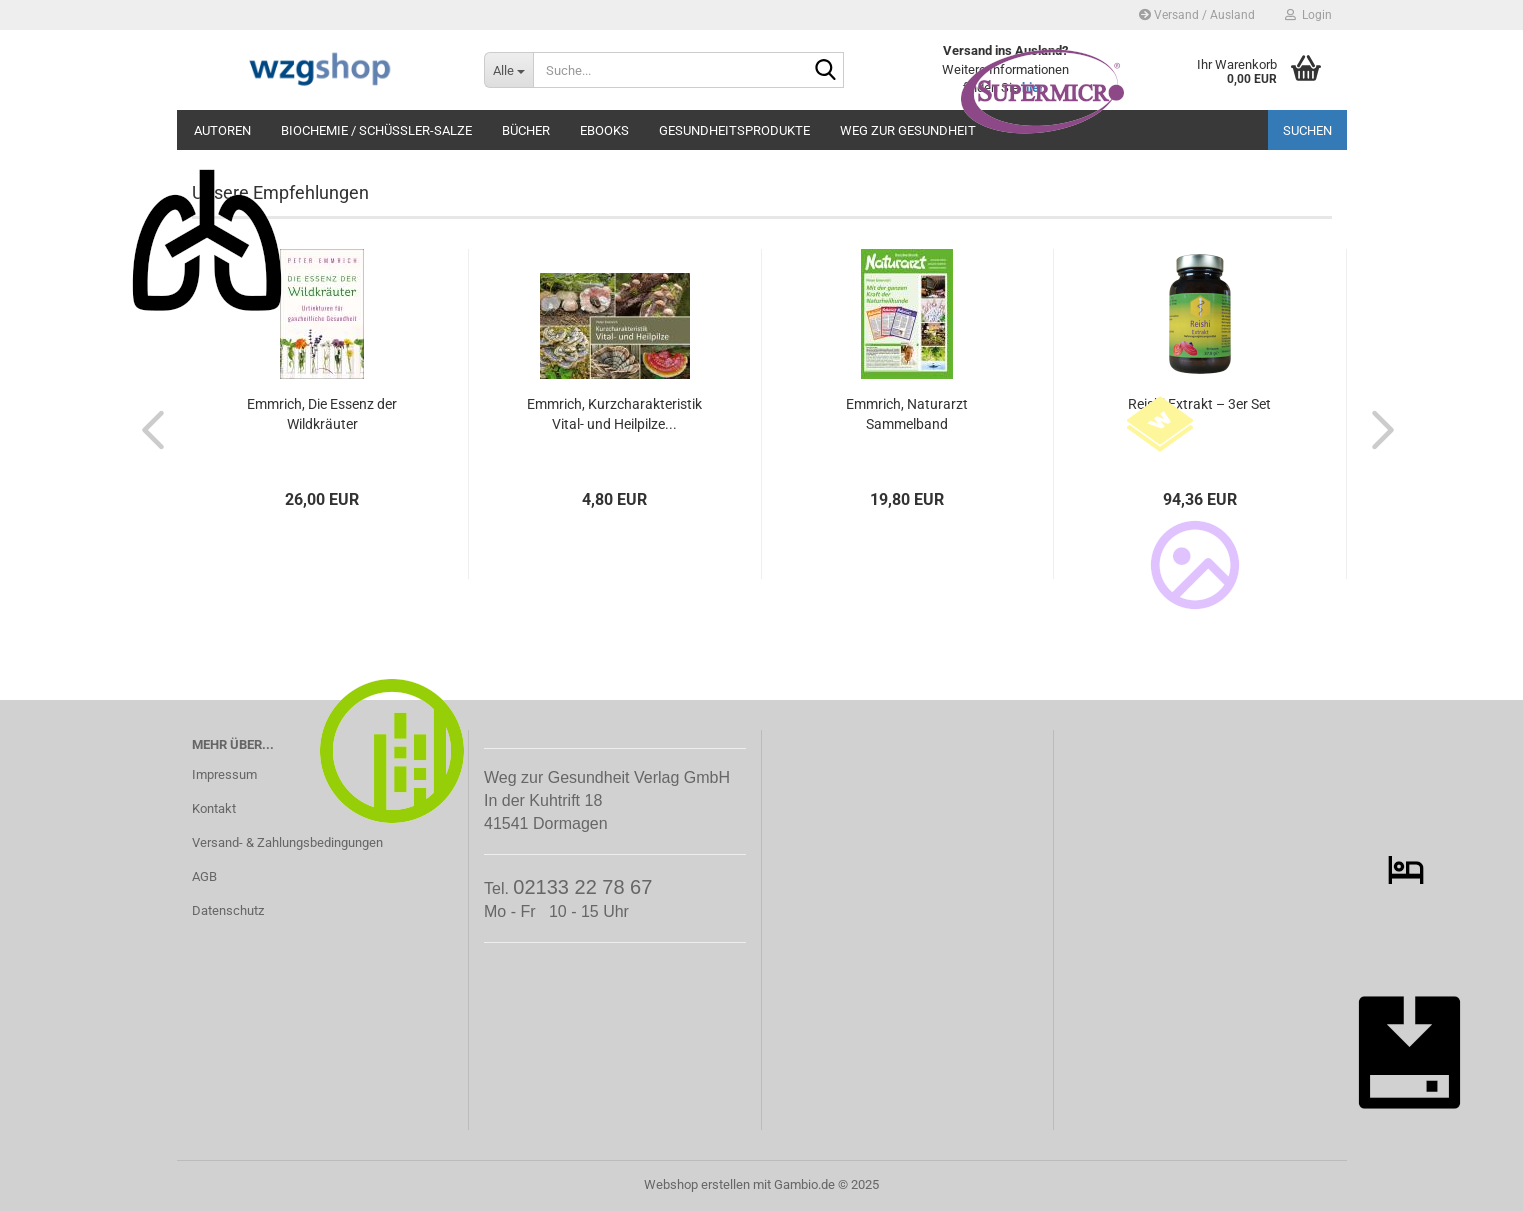 This screenshot has height=1211, width=1523. What do you see at coordinates (1160, 424) in the screenshot?
I see `open wappalyzer browser extension` at bounding box center [1160, 424].